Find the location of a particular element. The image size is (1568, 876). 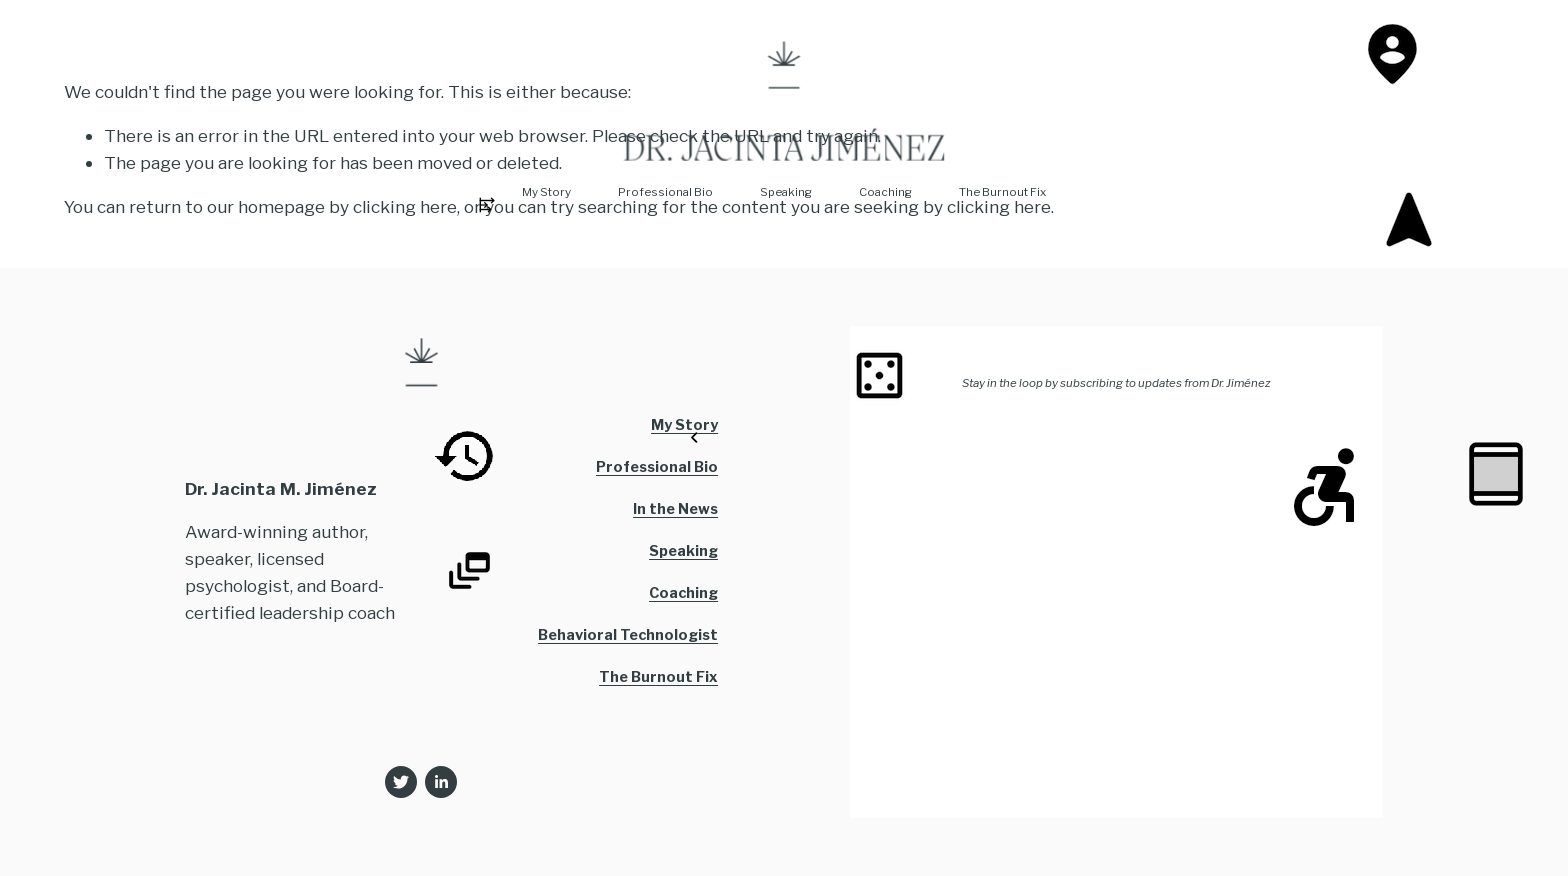

access casino or gambling games is located at coordinates (879, 375).